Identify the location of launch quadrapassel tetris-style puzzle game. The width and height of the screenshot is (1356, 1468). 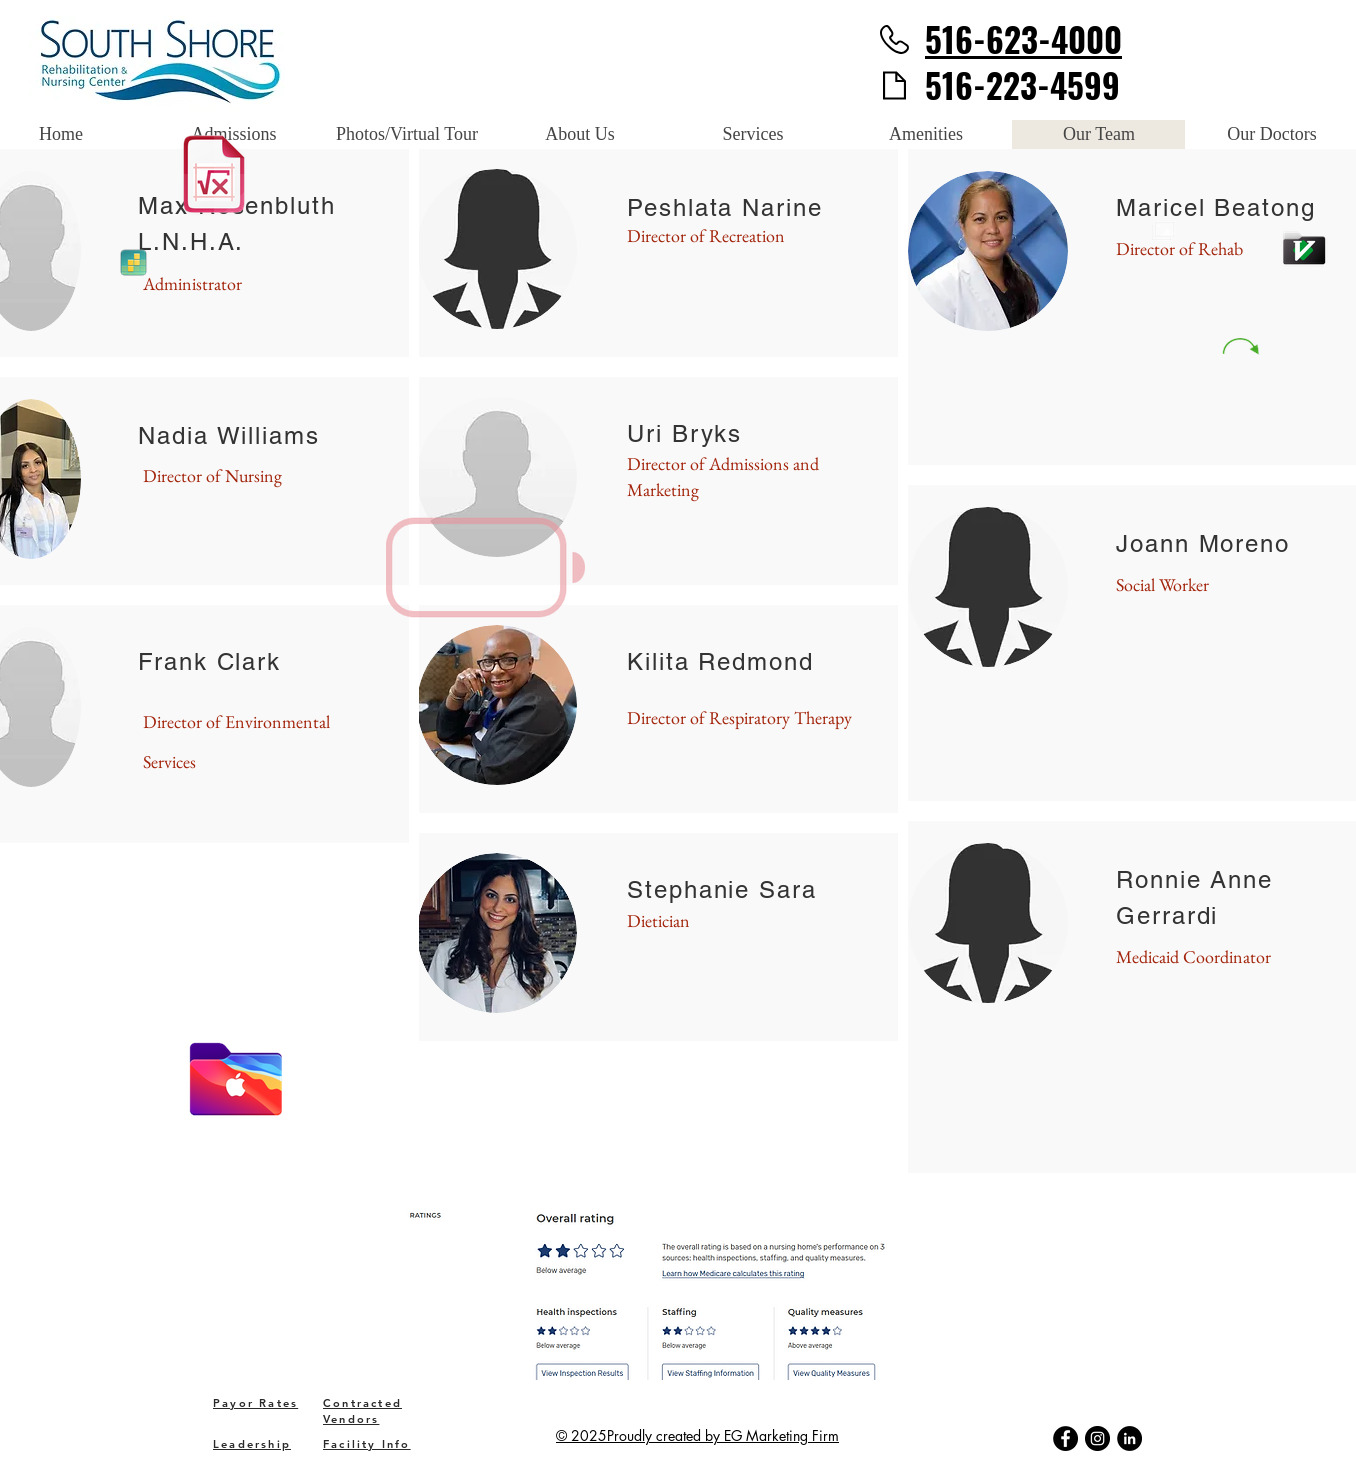
(133, 262).